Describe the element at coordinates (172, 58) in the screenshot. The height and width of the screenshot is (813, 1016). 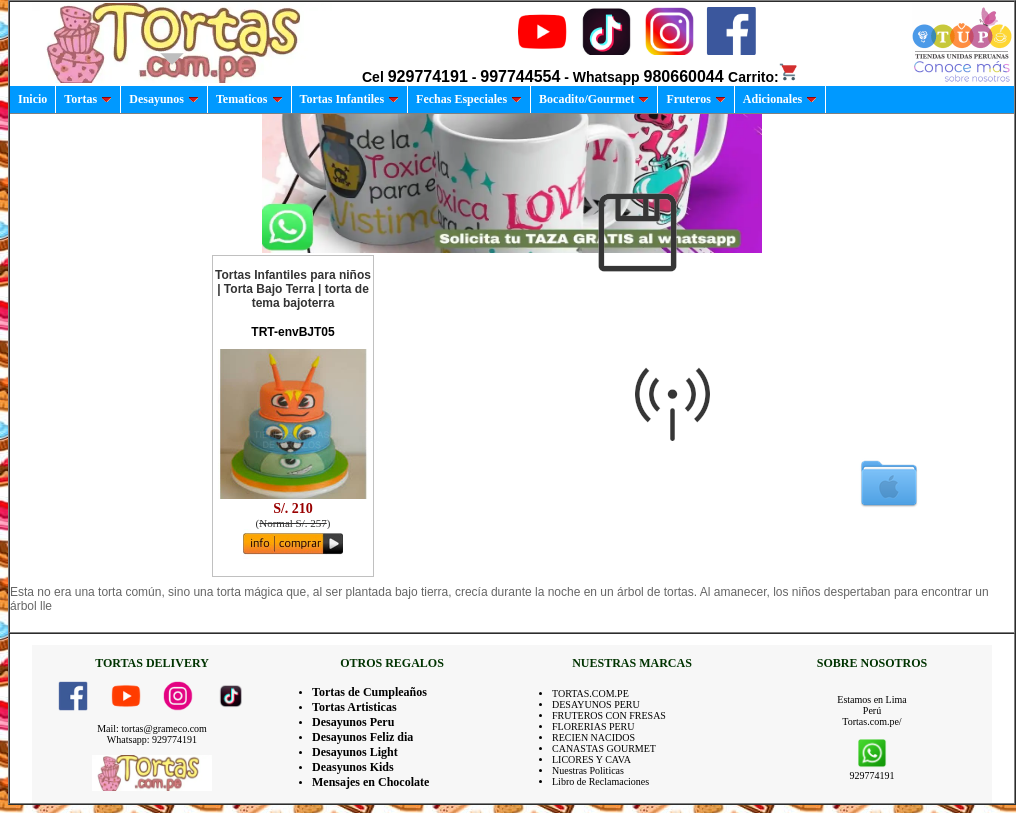
I see `scroll down or view more content below` at that location.